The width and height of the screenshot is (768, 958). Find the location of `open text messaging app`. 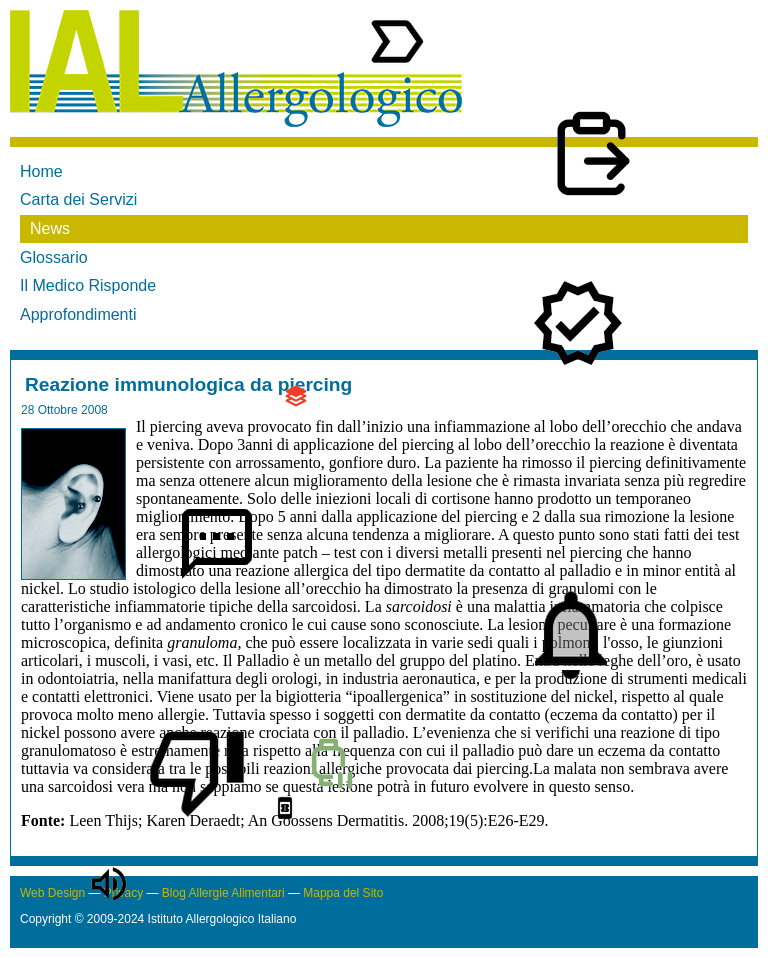

open text messaging app is located at coordinates (217, 544).